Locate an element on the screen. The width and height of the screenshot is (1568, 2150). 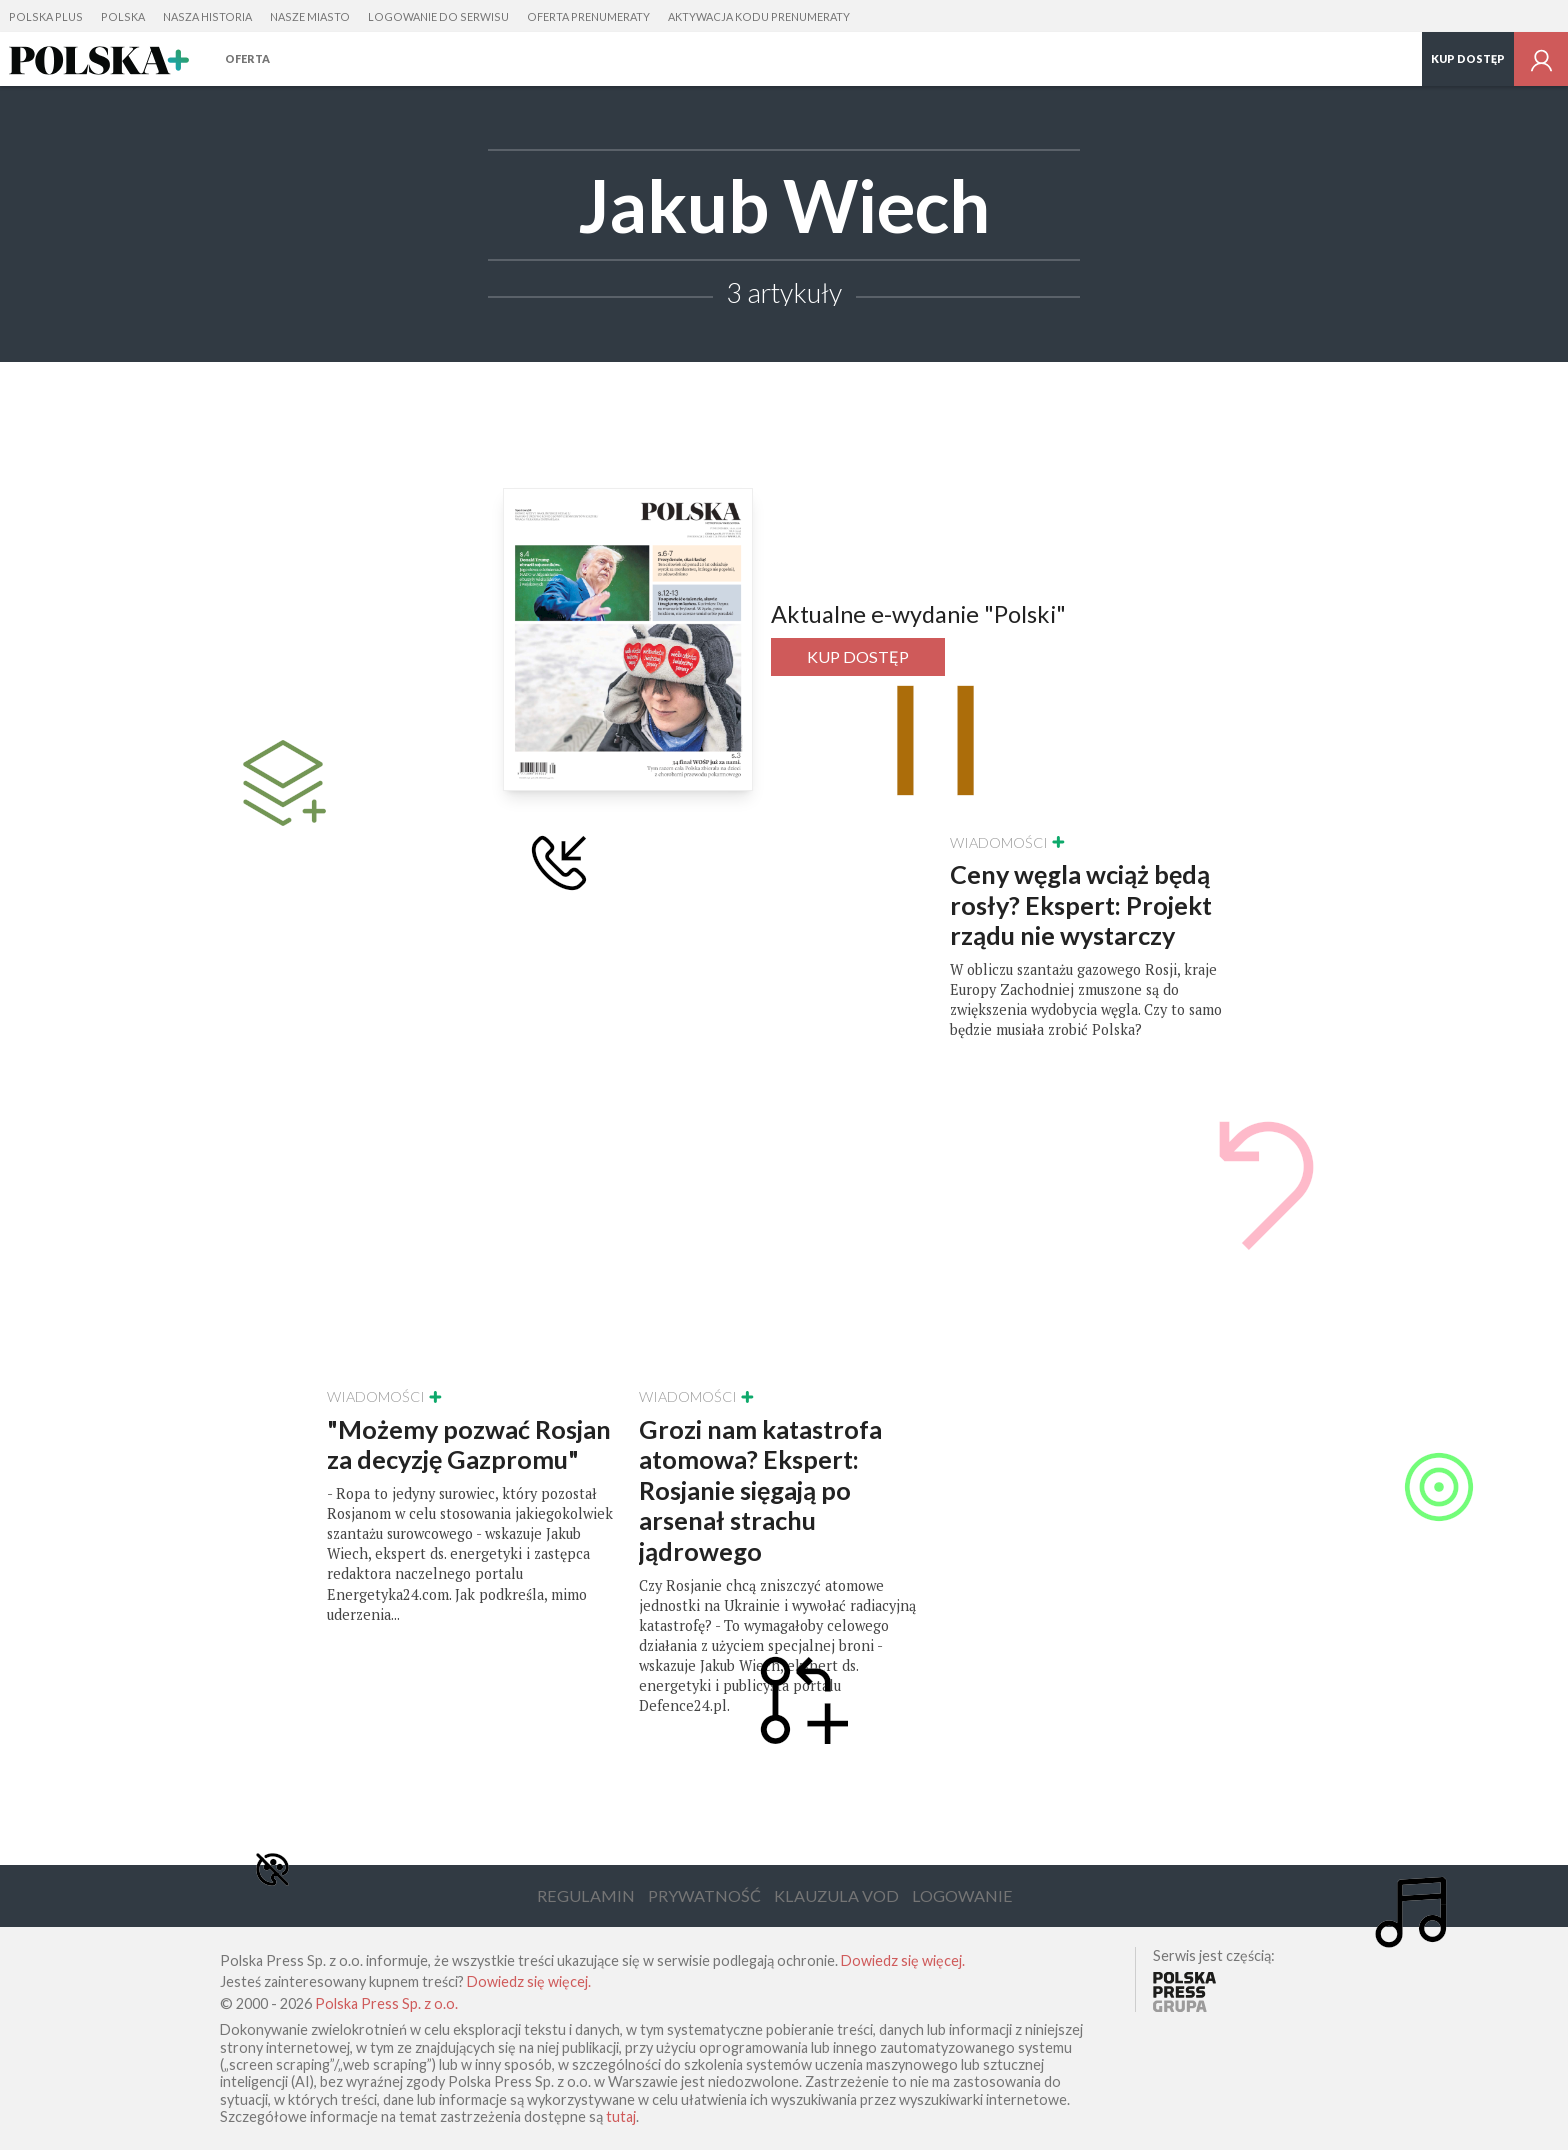
access music files or audio content is located at coordinates (1413, 1909).